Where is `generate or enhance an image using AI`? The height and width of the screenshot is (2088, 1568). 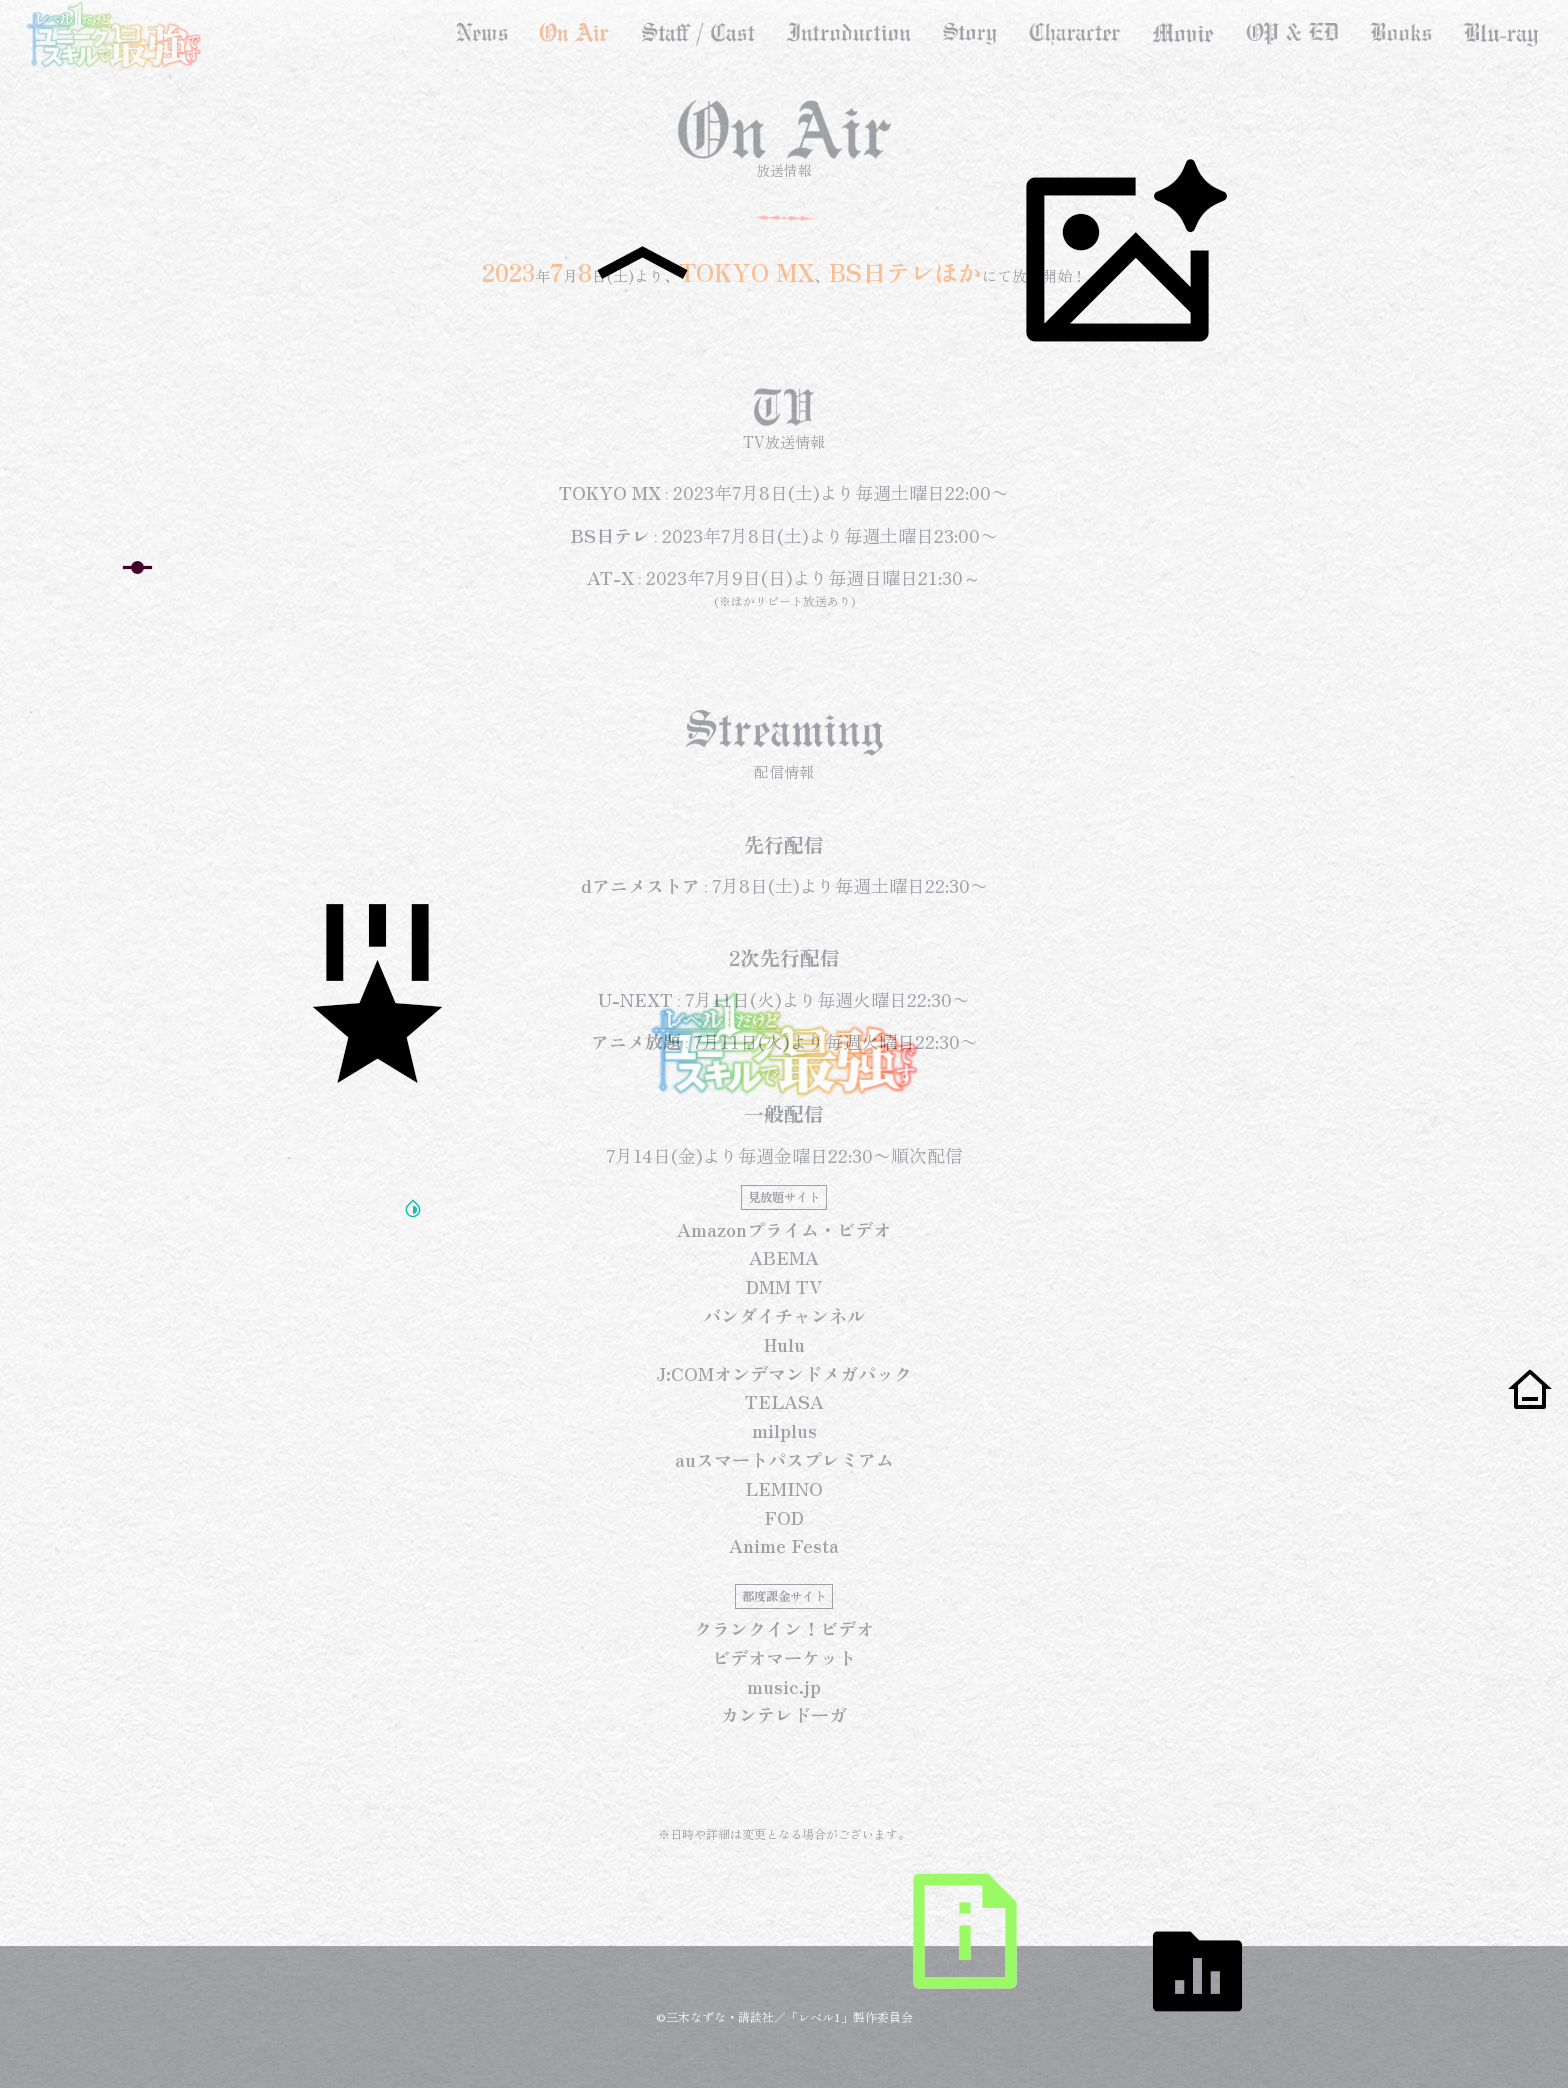 generate or enhance an image using AI is located at coordinates (1117, 259).